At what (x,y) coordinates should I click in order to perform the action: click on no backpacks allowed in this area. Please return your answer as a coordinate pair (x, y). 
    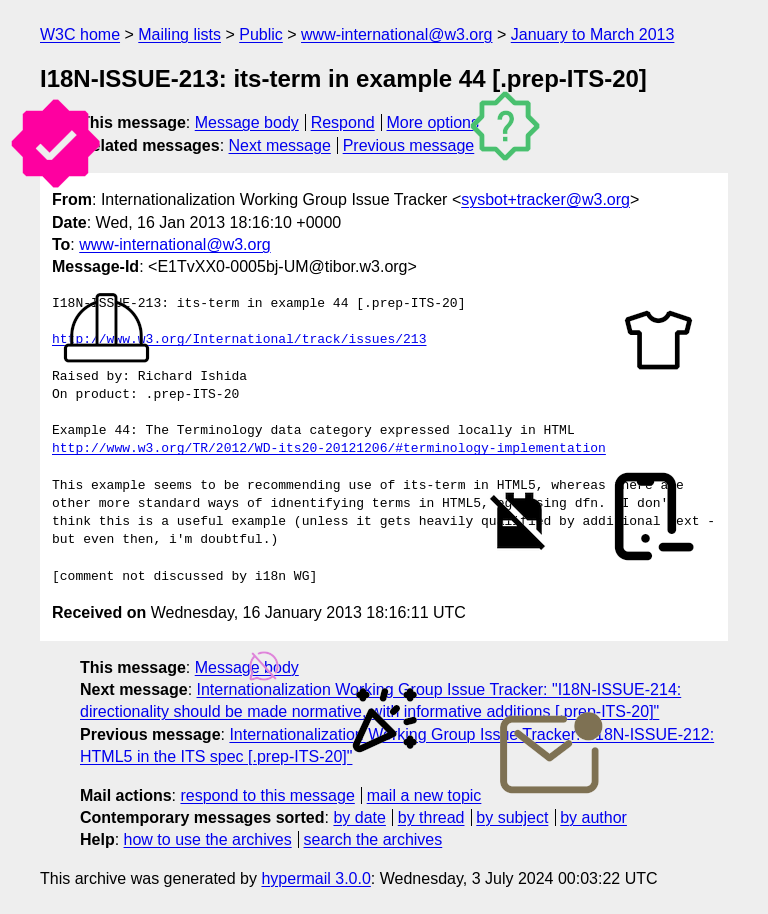
    Looking at the image, I should click on (519, 520).